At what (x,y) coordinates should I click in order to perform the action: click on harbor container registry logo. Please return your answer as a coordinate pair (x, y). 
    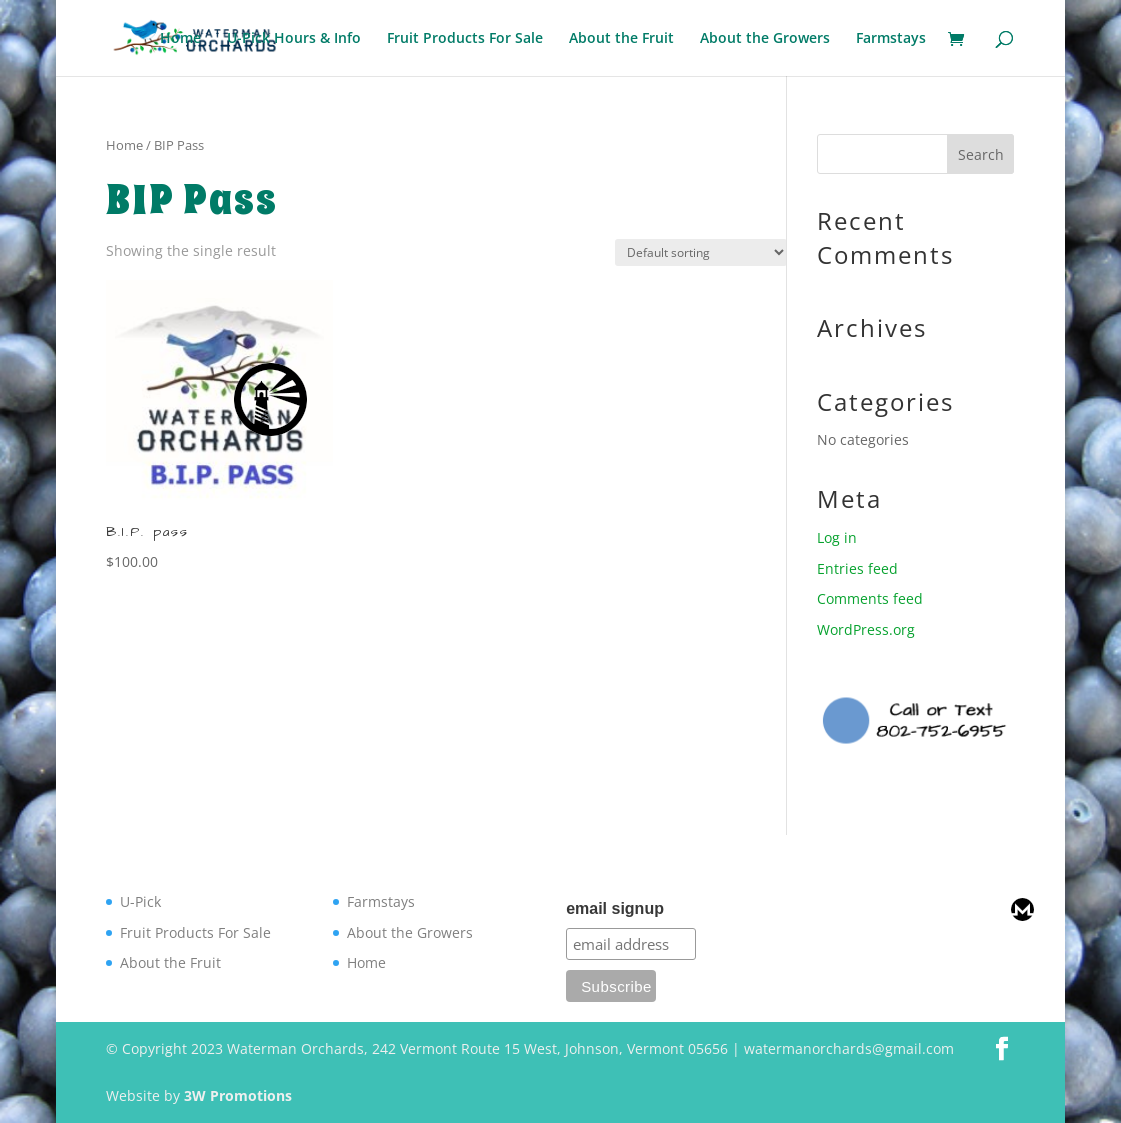
    Looking at the image, I should click on (270, 399).